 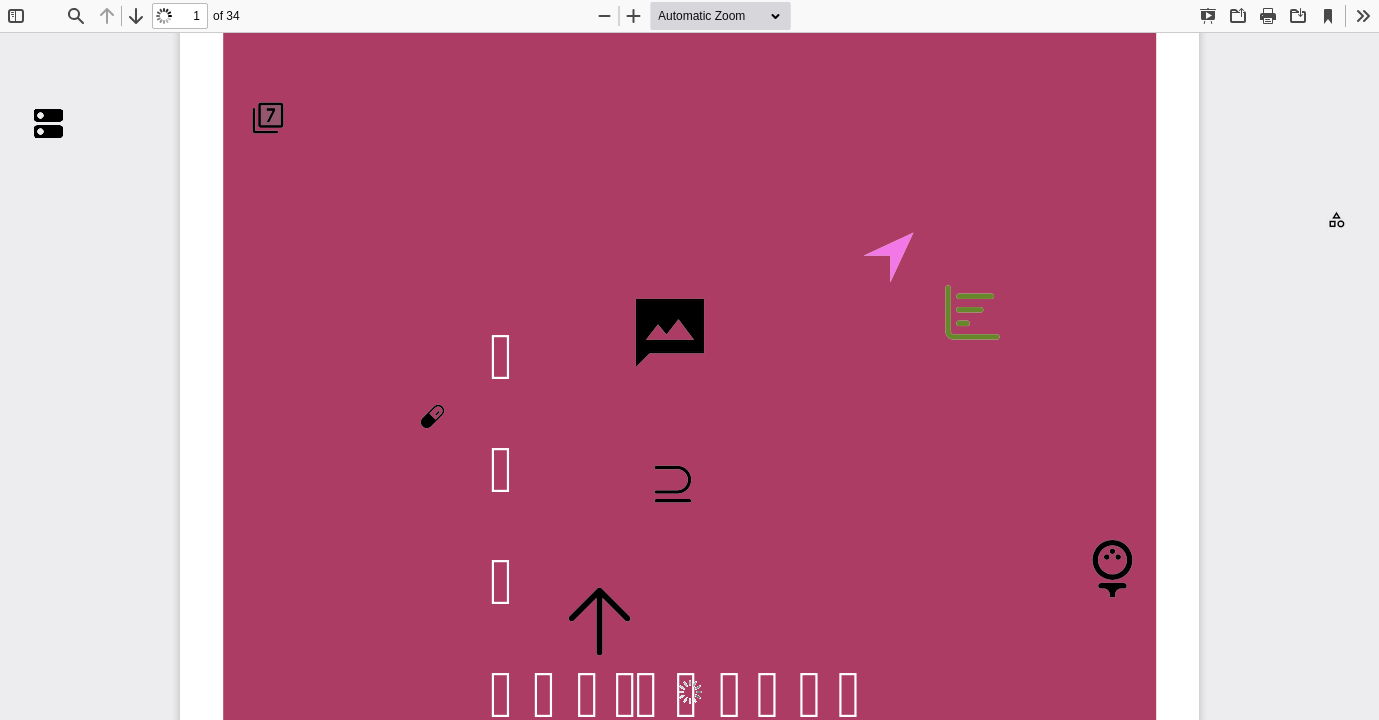 What do you see at coordinates (888, 257) in the screenshot?
I see `navigate to current location` at bounding box center [888, 257].